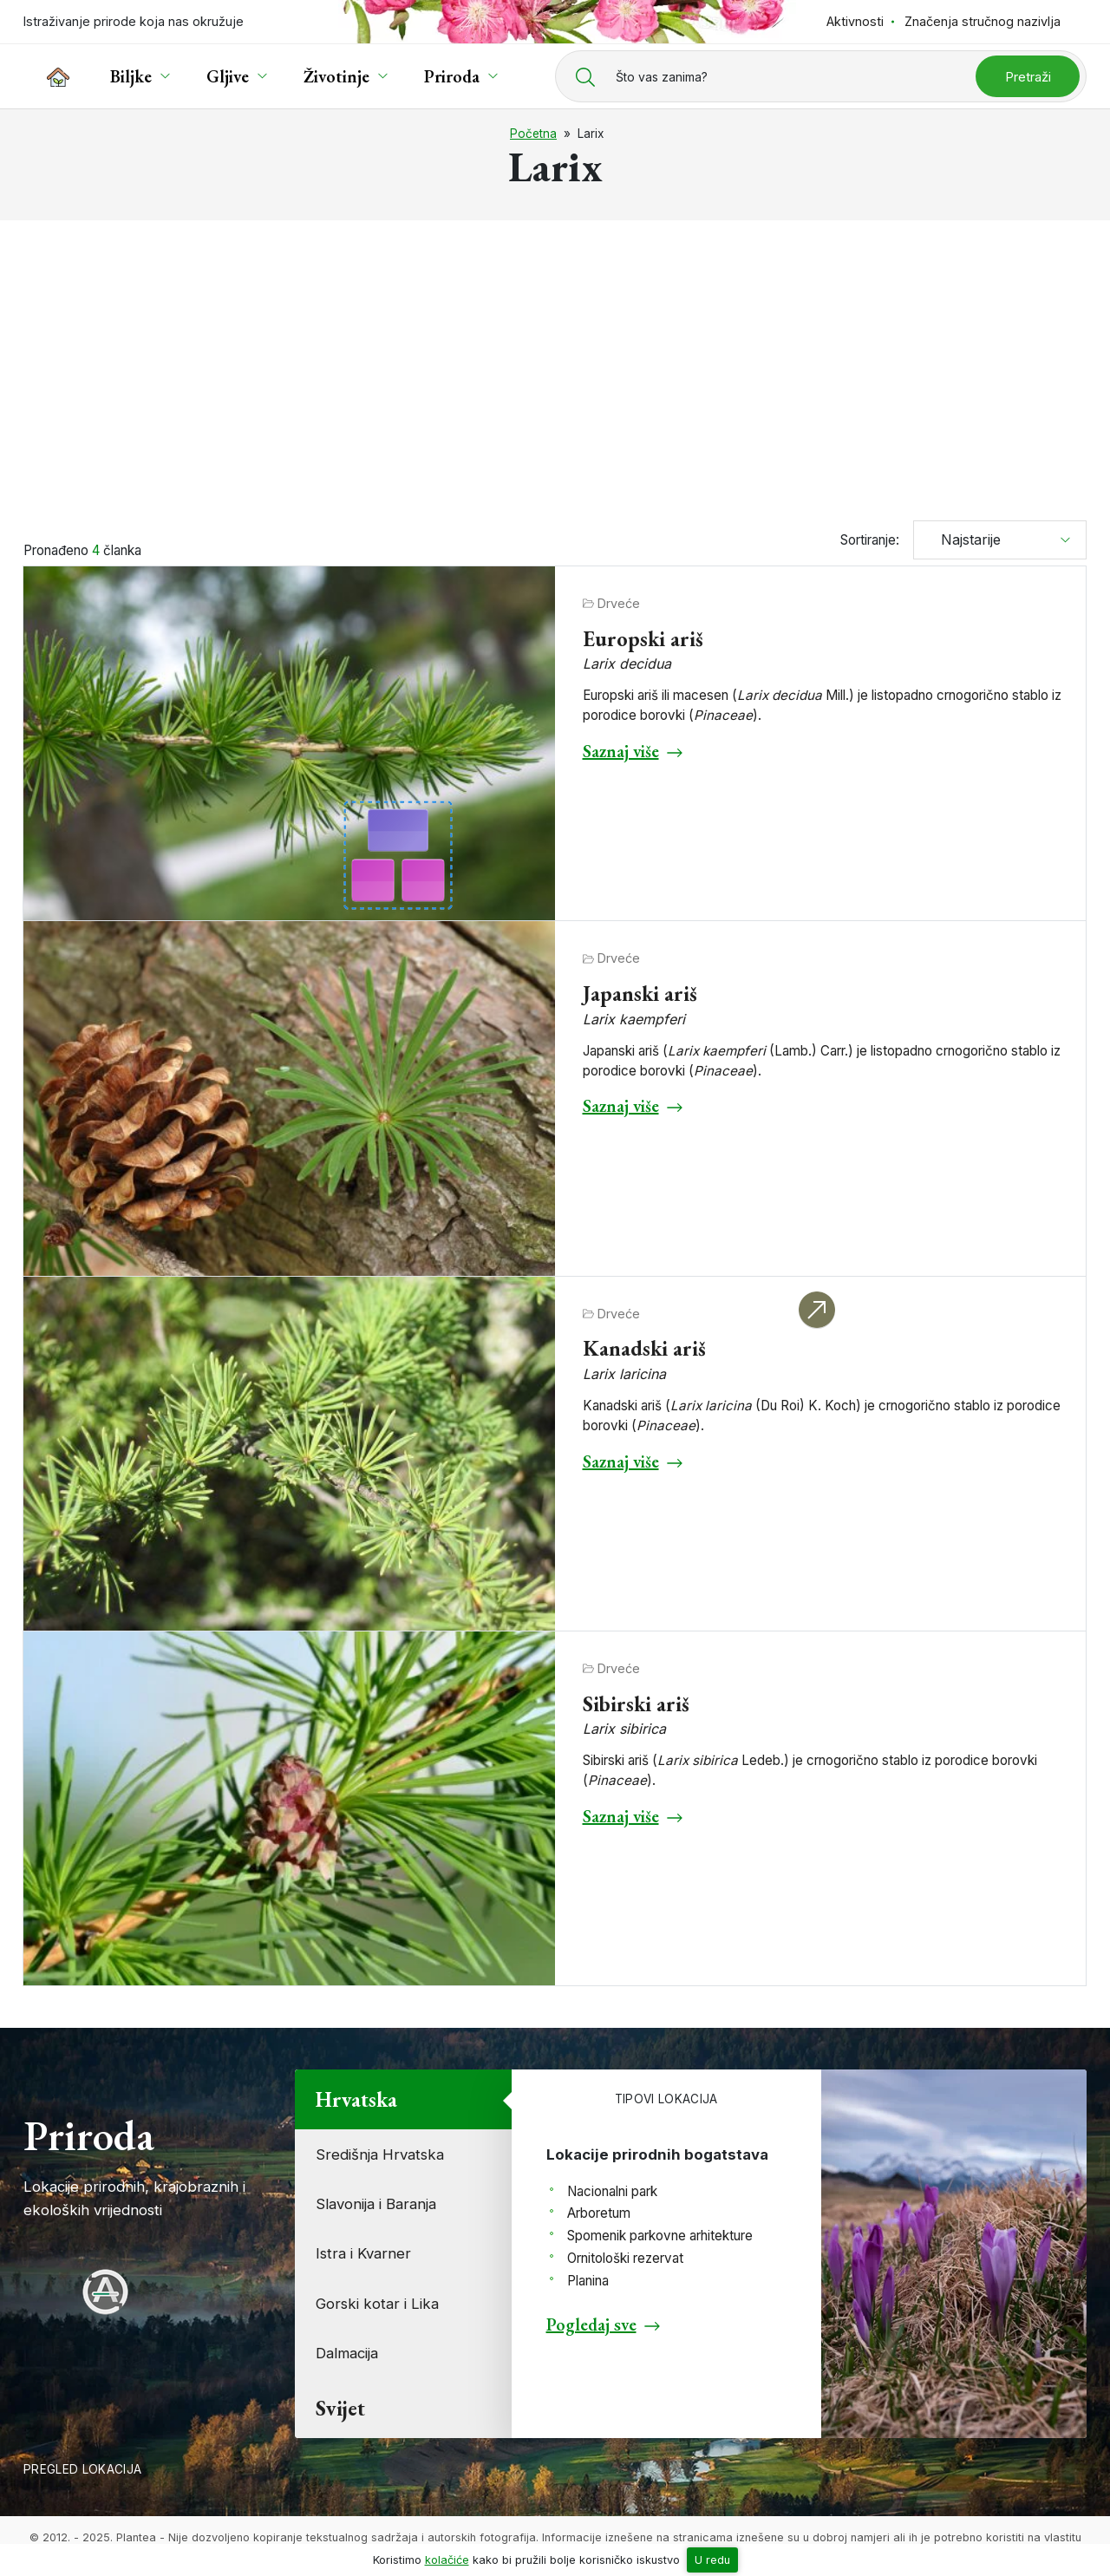 This screenshot has height=2576, width=1110. I want to click on indicates a symbolic link or shortcut to another file, so click(817, 1310).